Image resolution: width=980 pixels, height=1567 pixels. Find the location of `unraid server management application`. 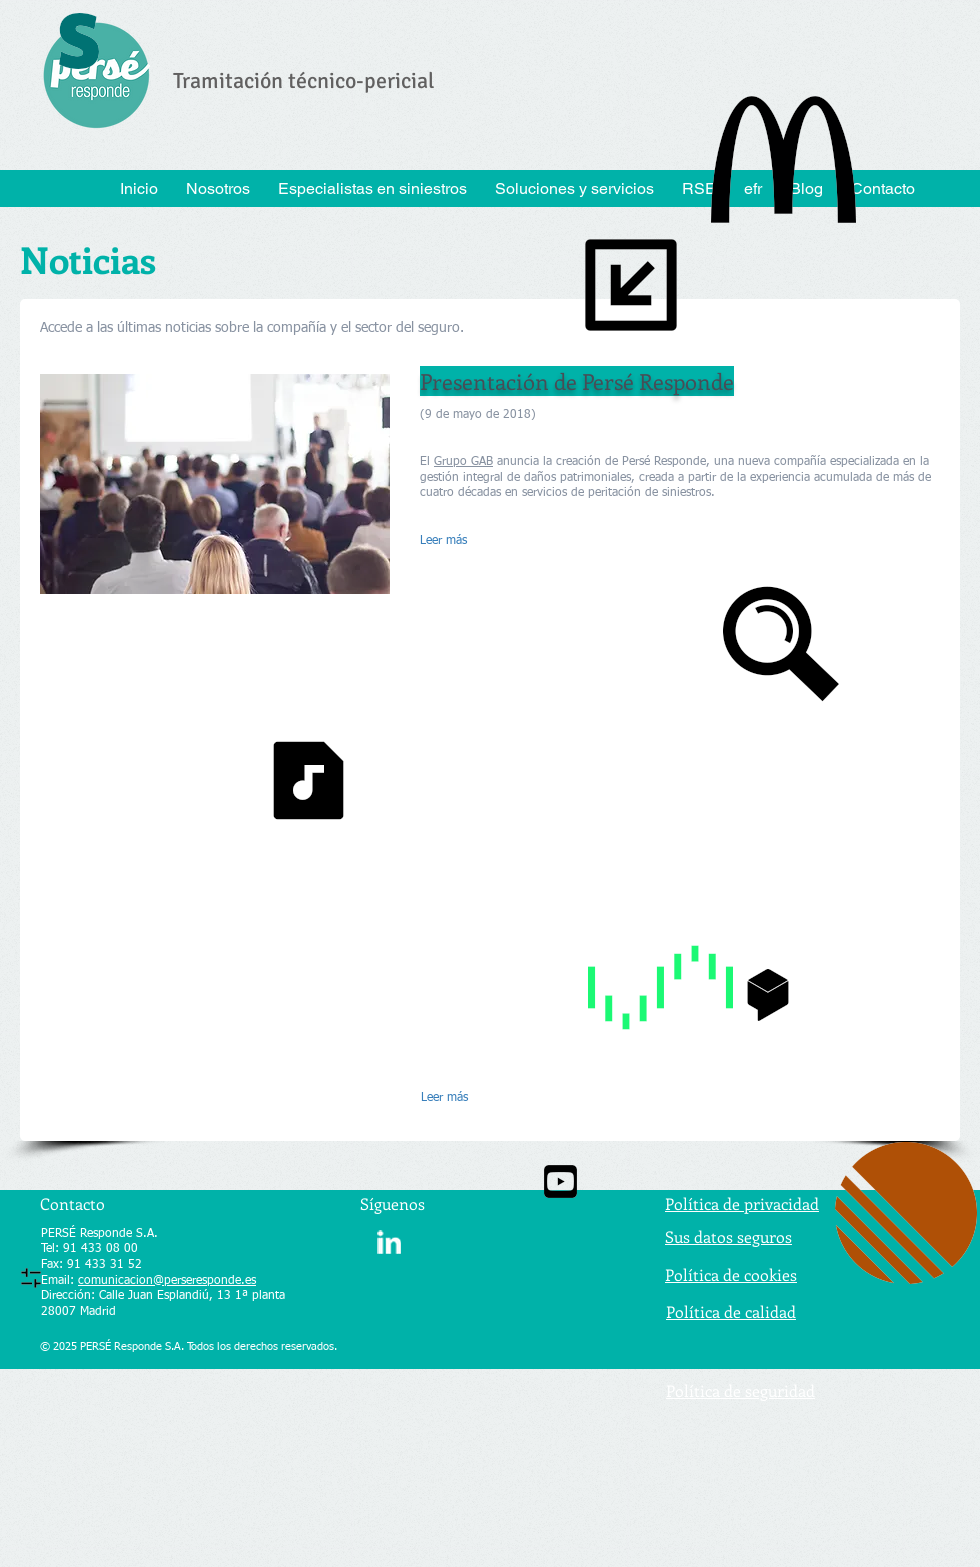

unraid server management application is located at coordinates (660, 987).